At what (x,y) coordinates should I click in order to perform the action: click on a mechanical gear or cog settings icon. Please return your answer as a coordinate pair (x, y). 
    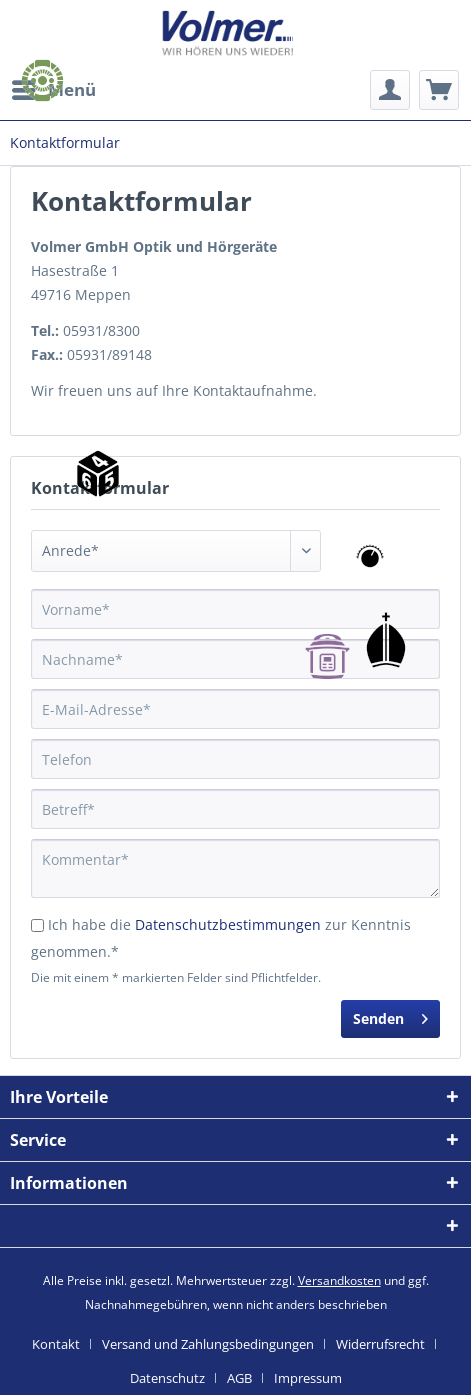
    Looking at the image, I should click on (42, 80).